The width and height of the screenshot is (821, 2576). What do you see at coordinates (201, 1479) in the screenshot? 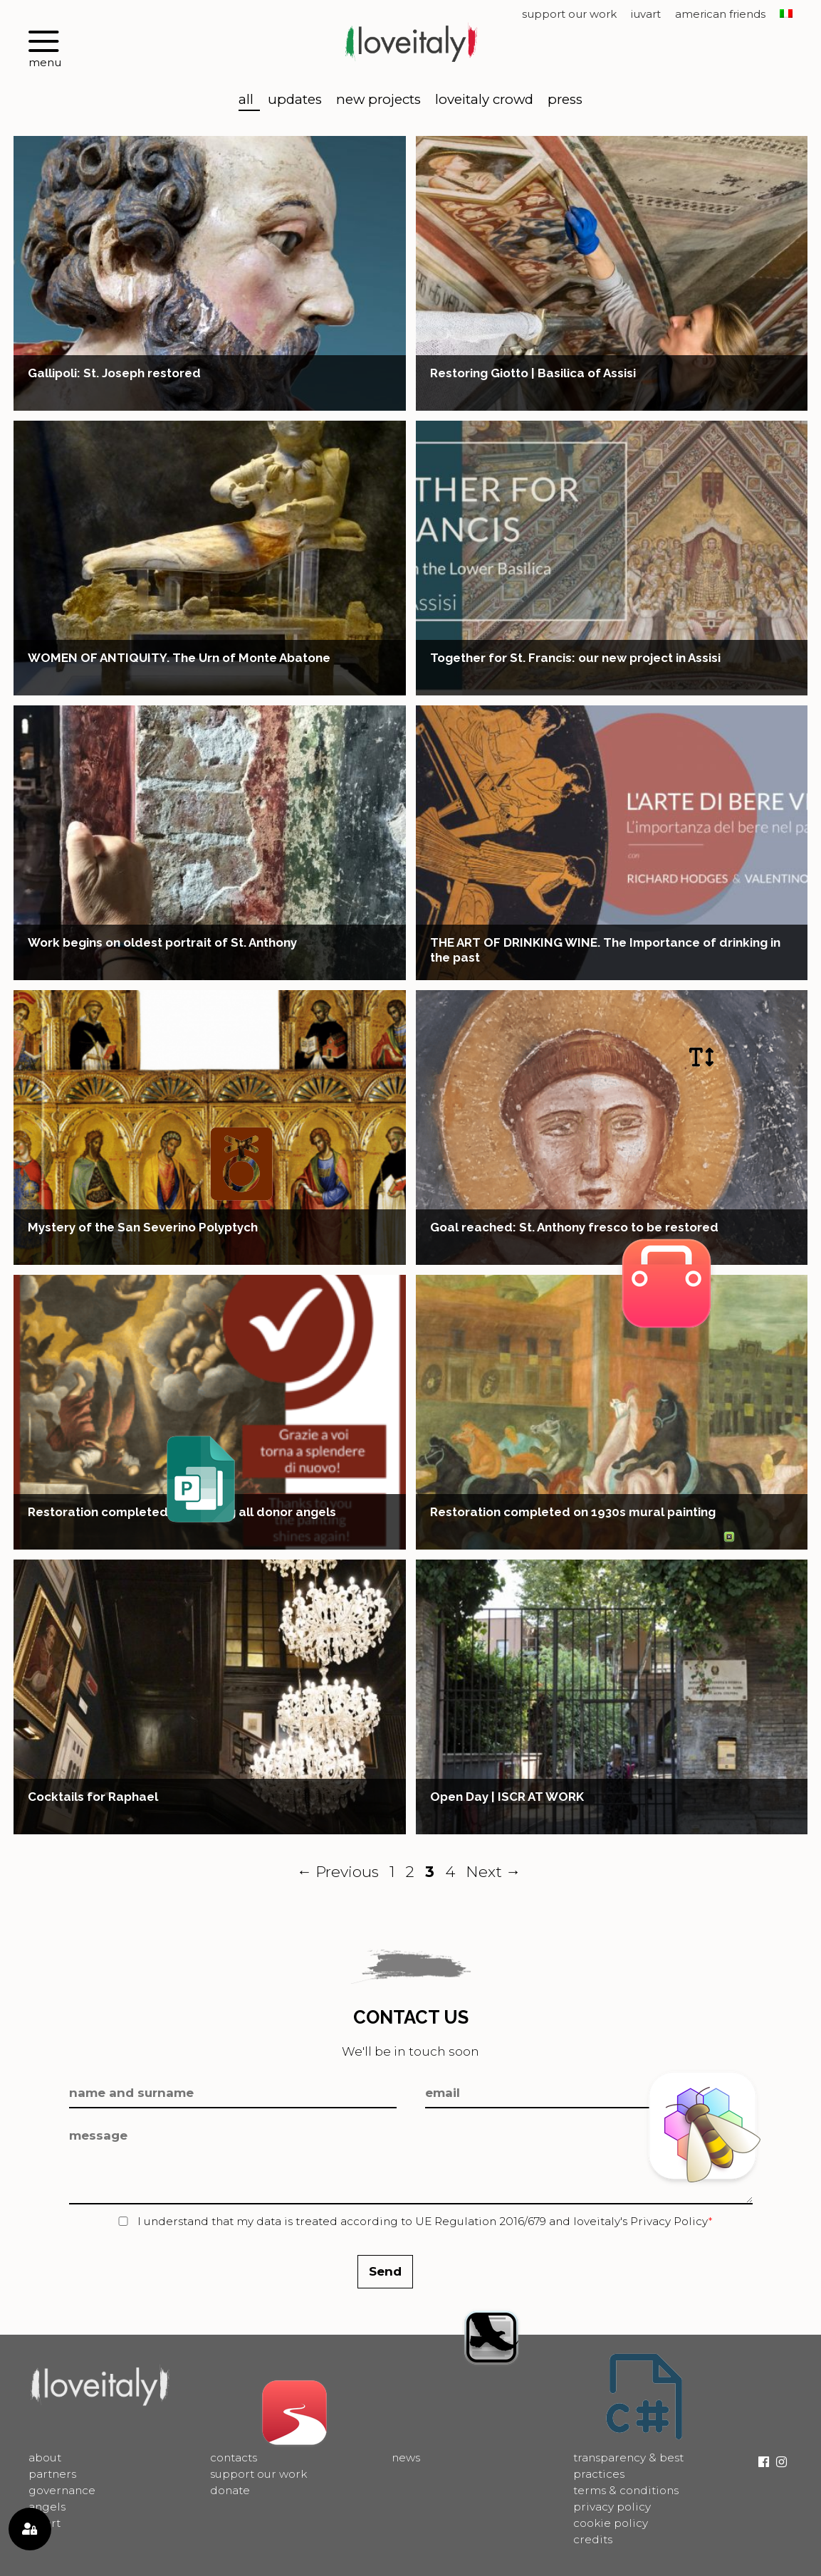
I see `microsoft publisher document file` at bounding box center [201, 1479].